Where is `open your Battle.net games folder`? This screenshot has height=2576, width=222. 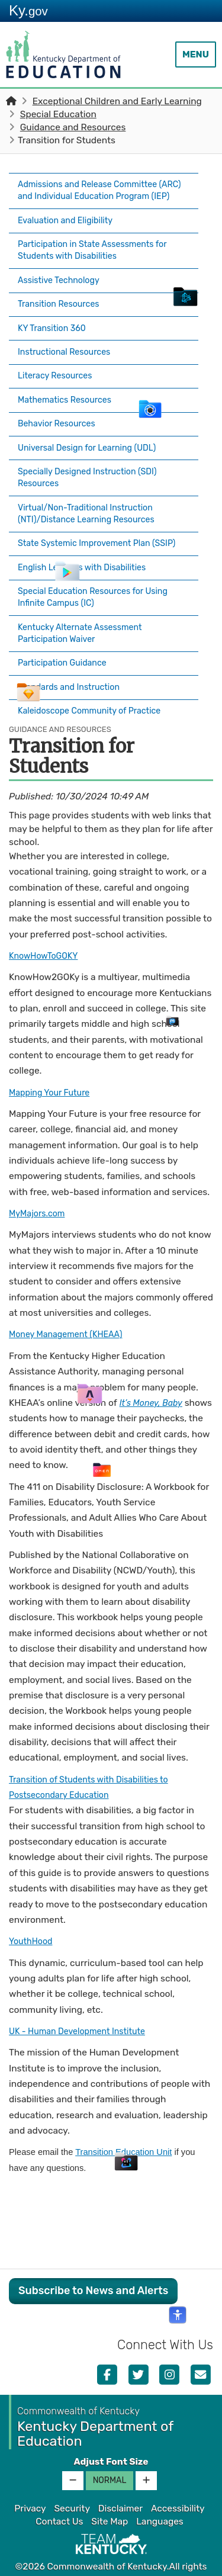 open your Battle.net games folder is located at coordinates (185, 297).